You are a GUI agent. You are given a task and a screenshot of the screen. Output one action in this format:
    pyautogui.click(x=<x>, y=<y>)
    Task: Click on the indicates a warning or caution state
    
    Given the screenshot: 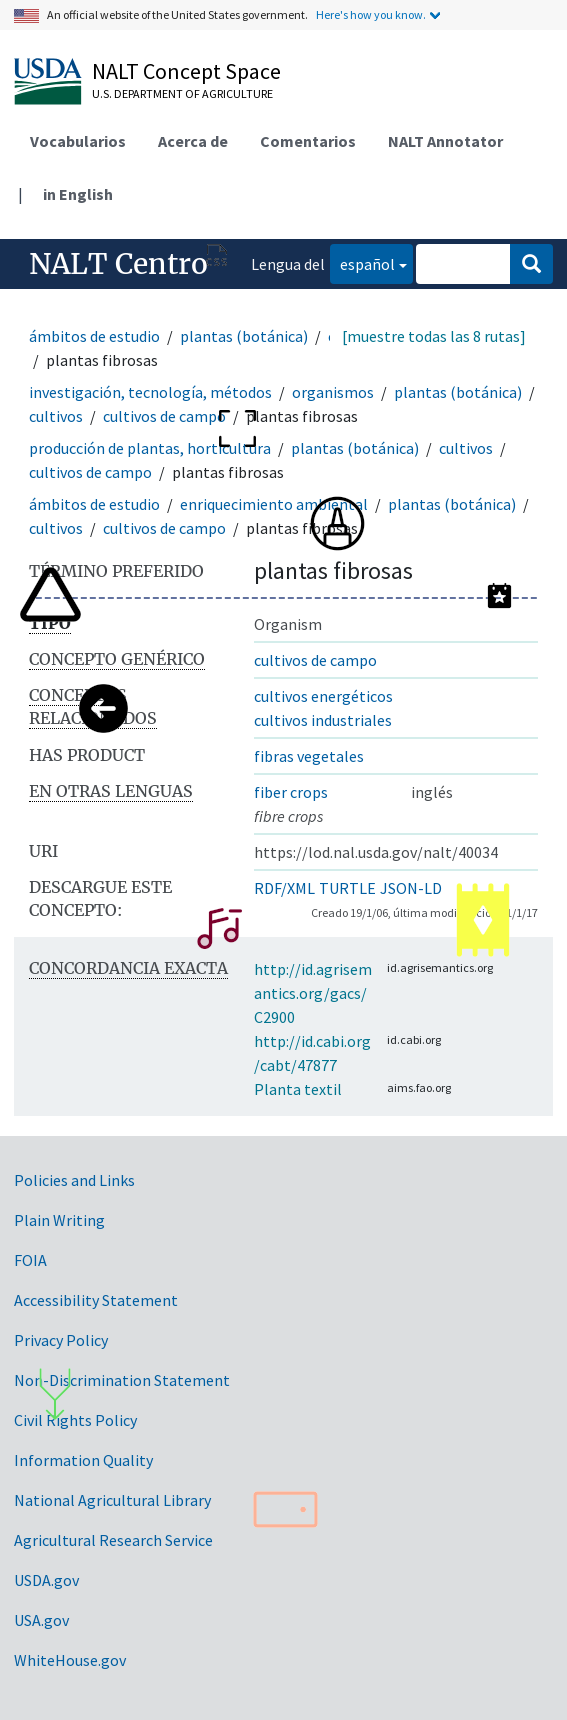 What is the action you would take?
    pyautogui.click(x=50, y=595)
    